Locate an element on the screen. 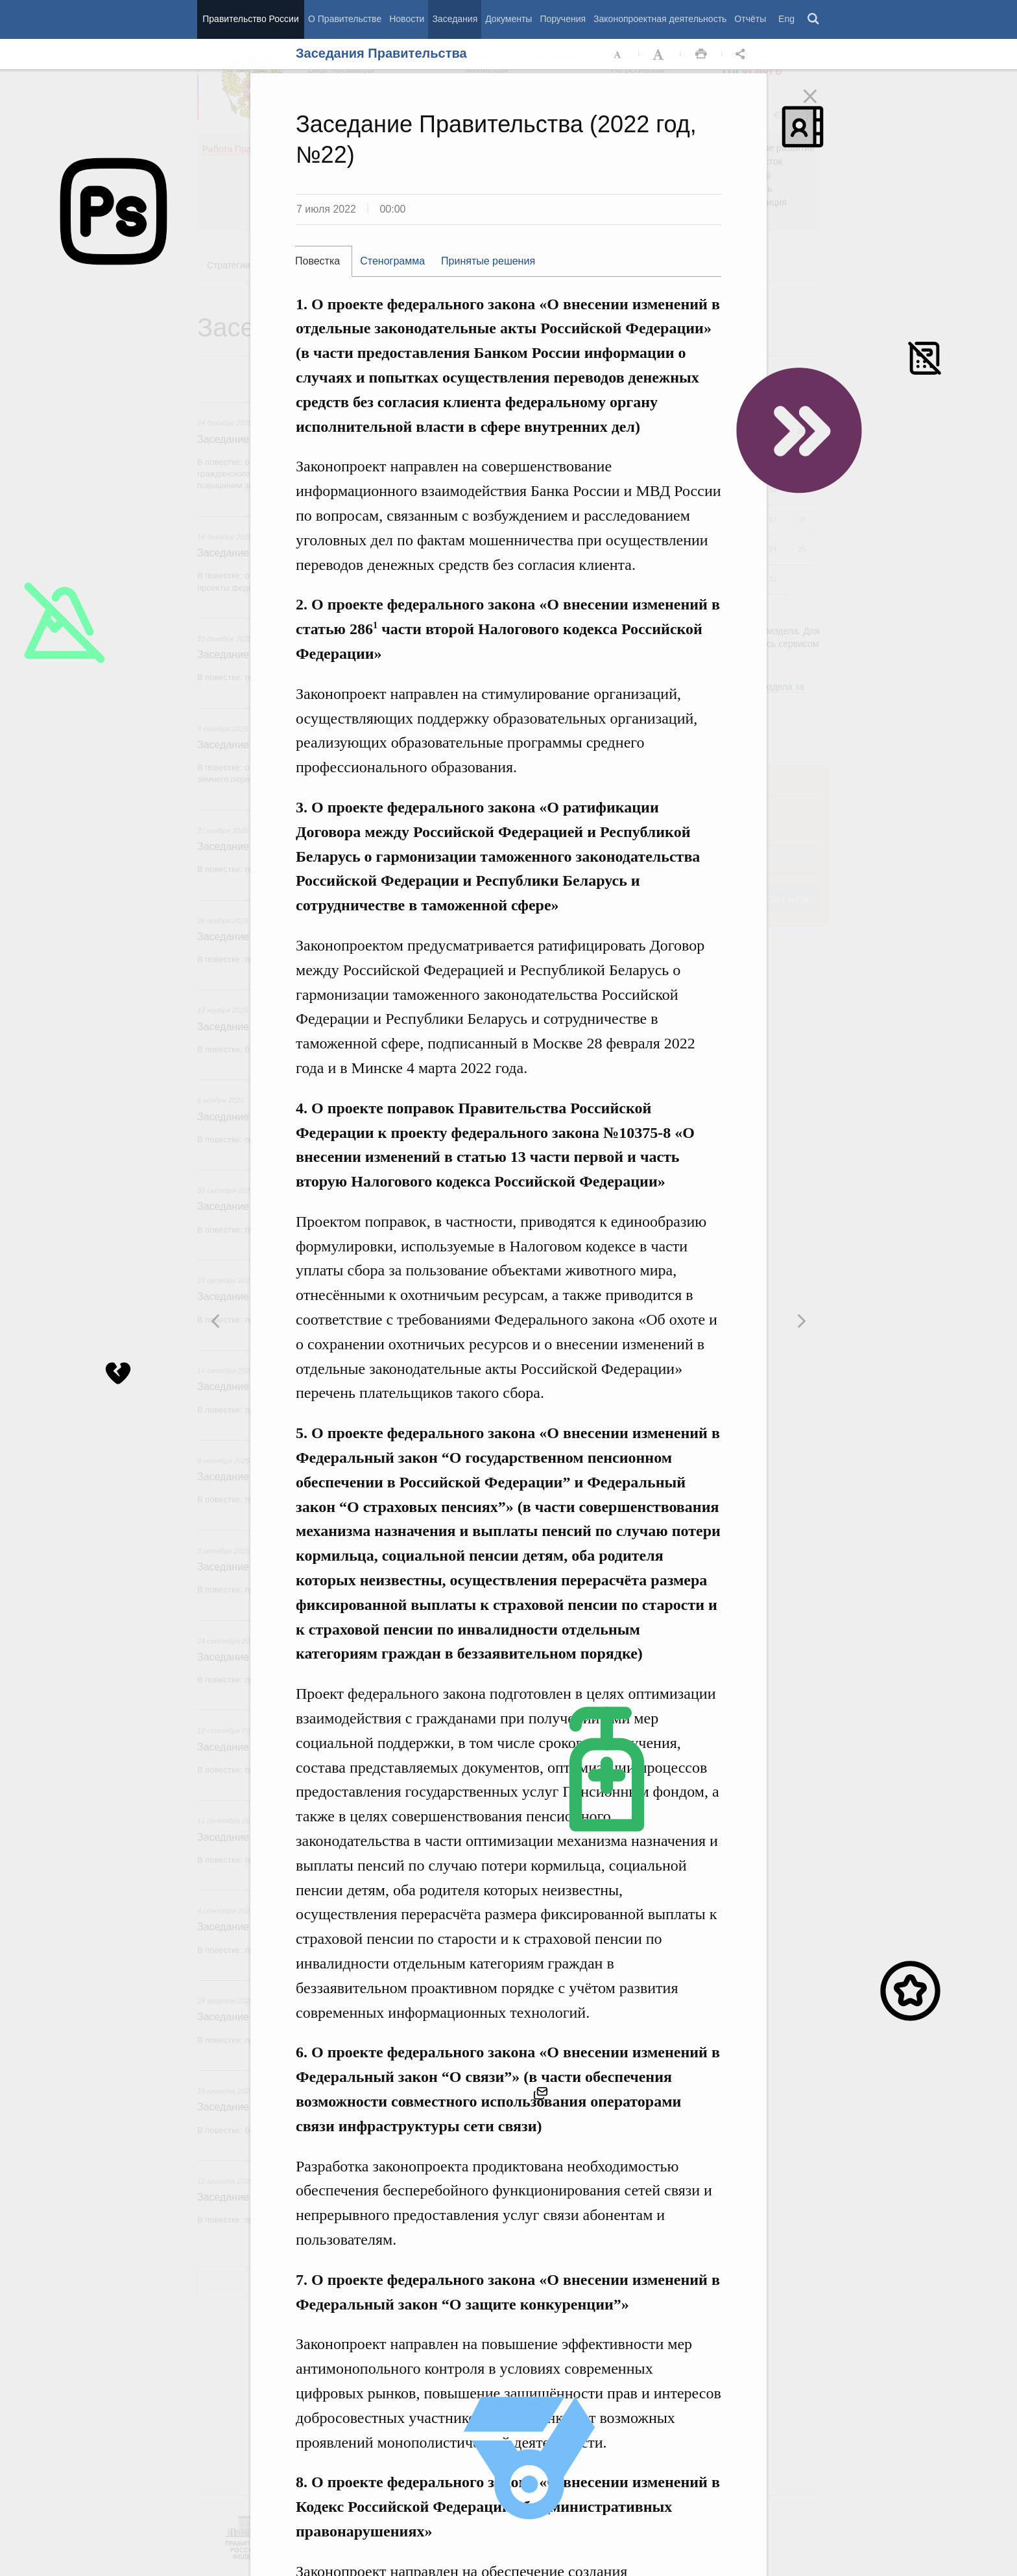 The width and height of the screenshot is (1017, 2576). skip forward or advance to next item is located at coordinates (799, 431).